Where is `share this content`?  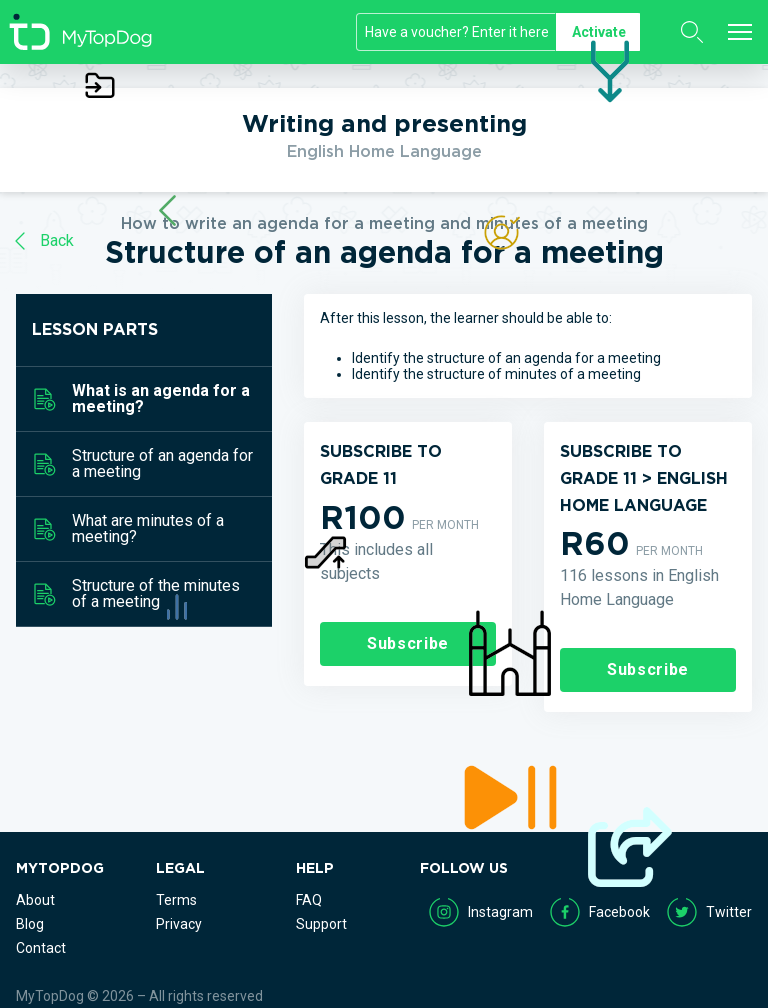 share this content is located at coordinates (628, 847).